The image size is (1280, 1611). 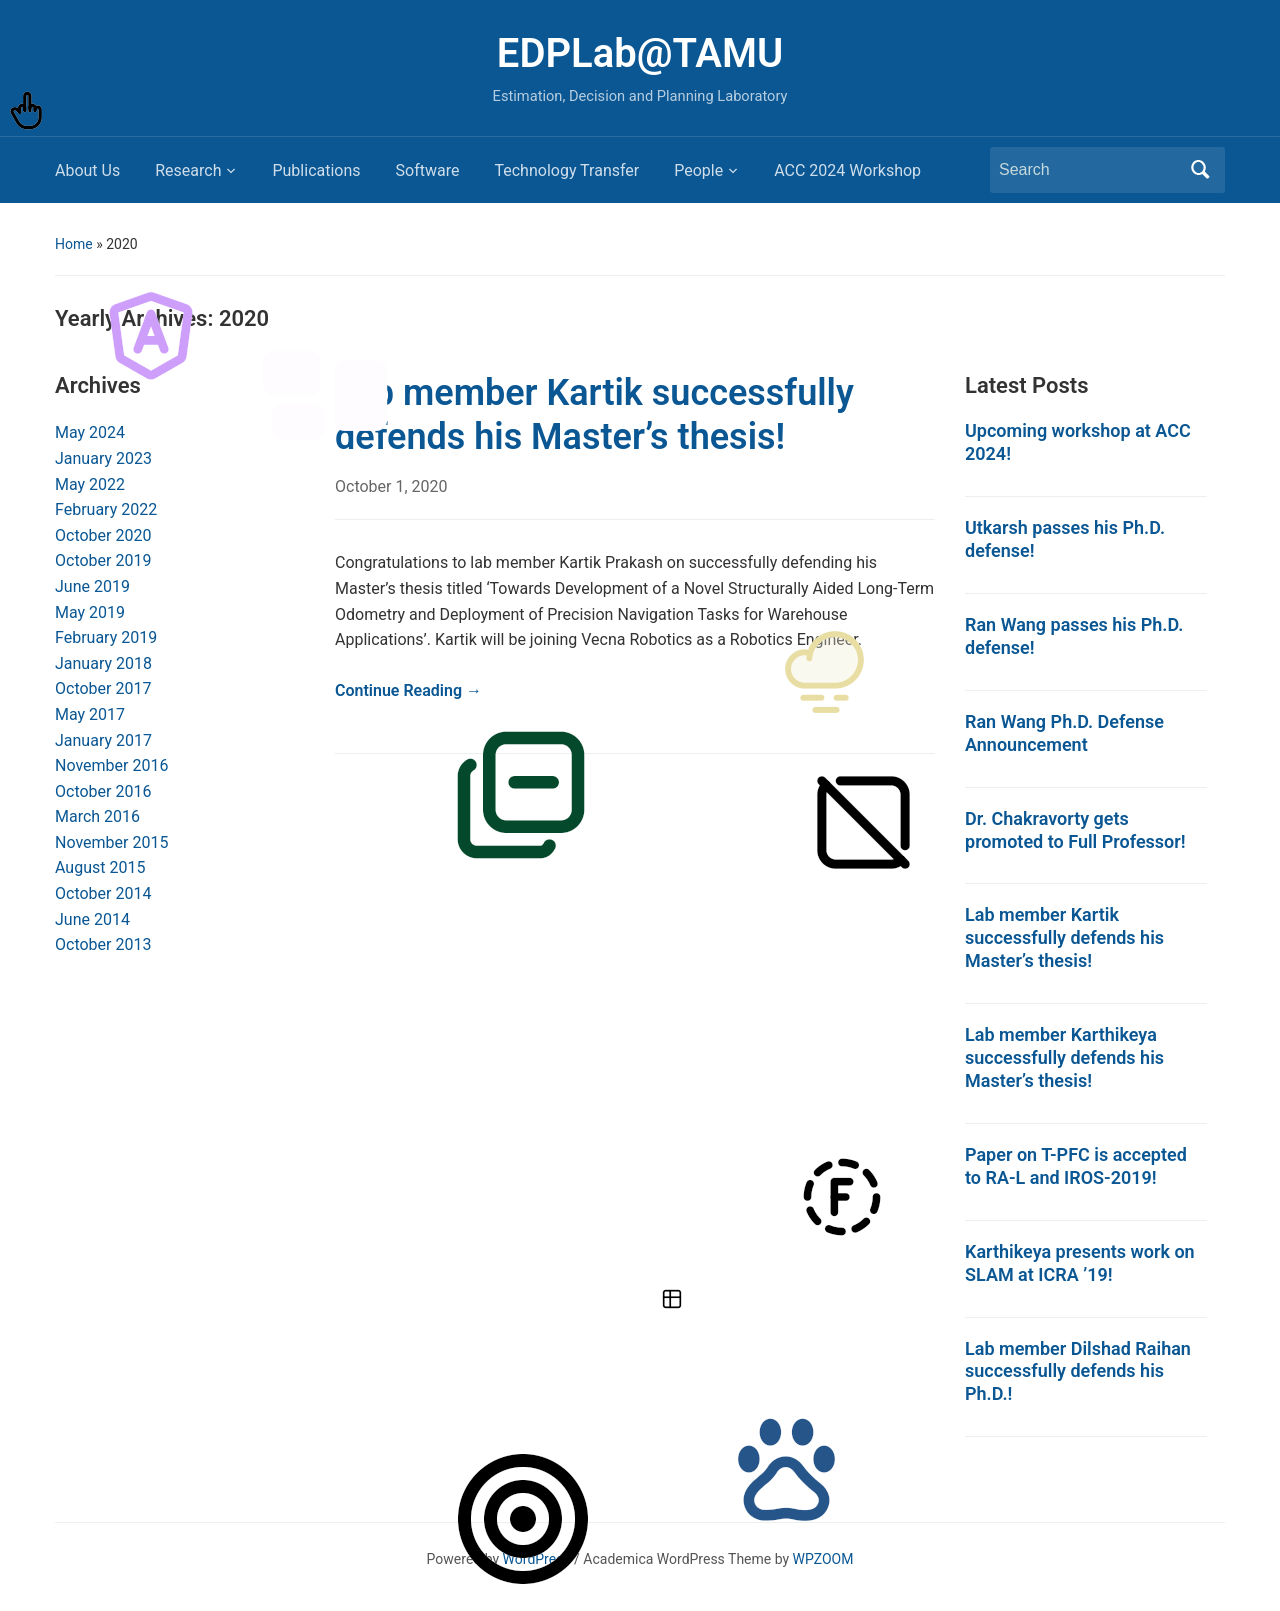 I want to click on tumble dry not recommended, so click(x=863, y=822).